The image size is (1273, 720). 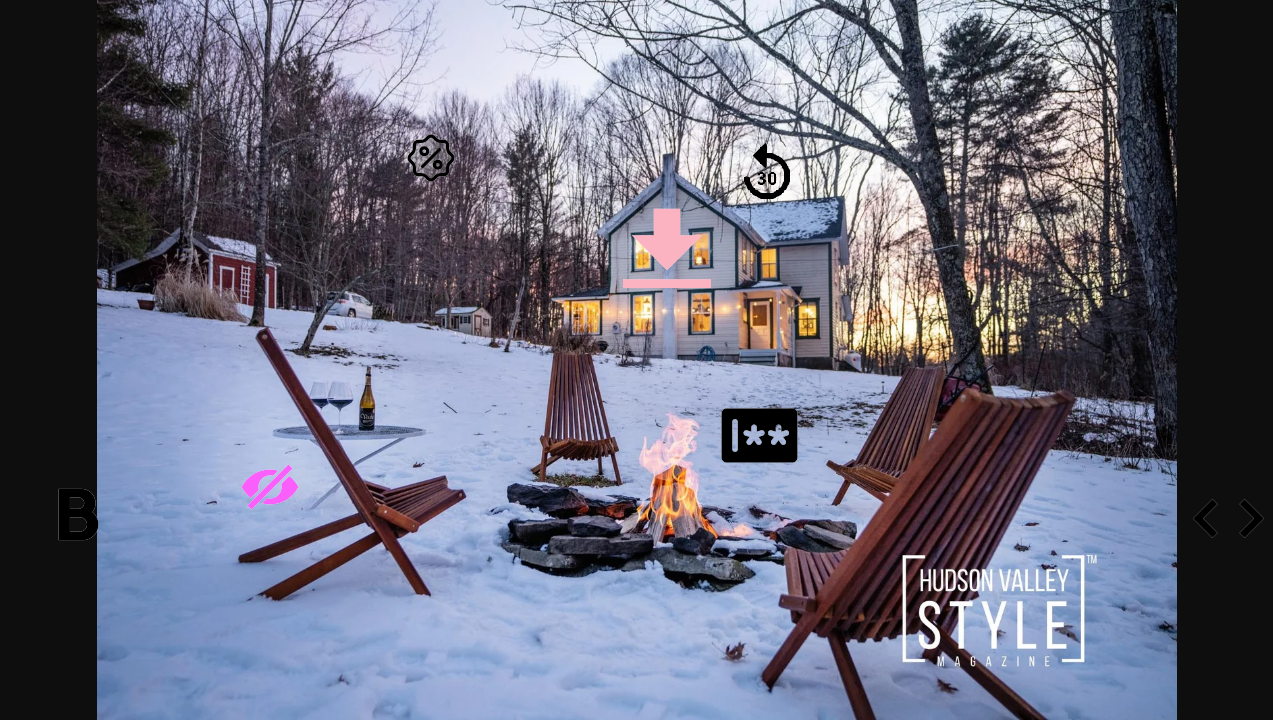 I want to click on rewind 30 seconds, so click(x=767, y=173).